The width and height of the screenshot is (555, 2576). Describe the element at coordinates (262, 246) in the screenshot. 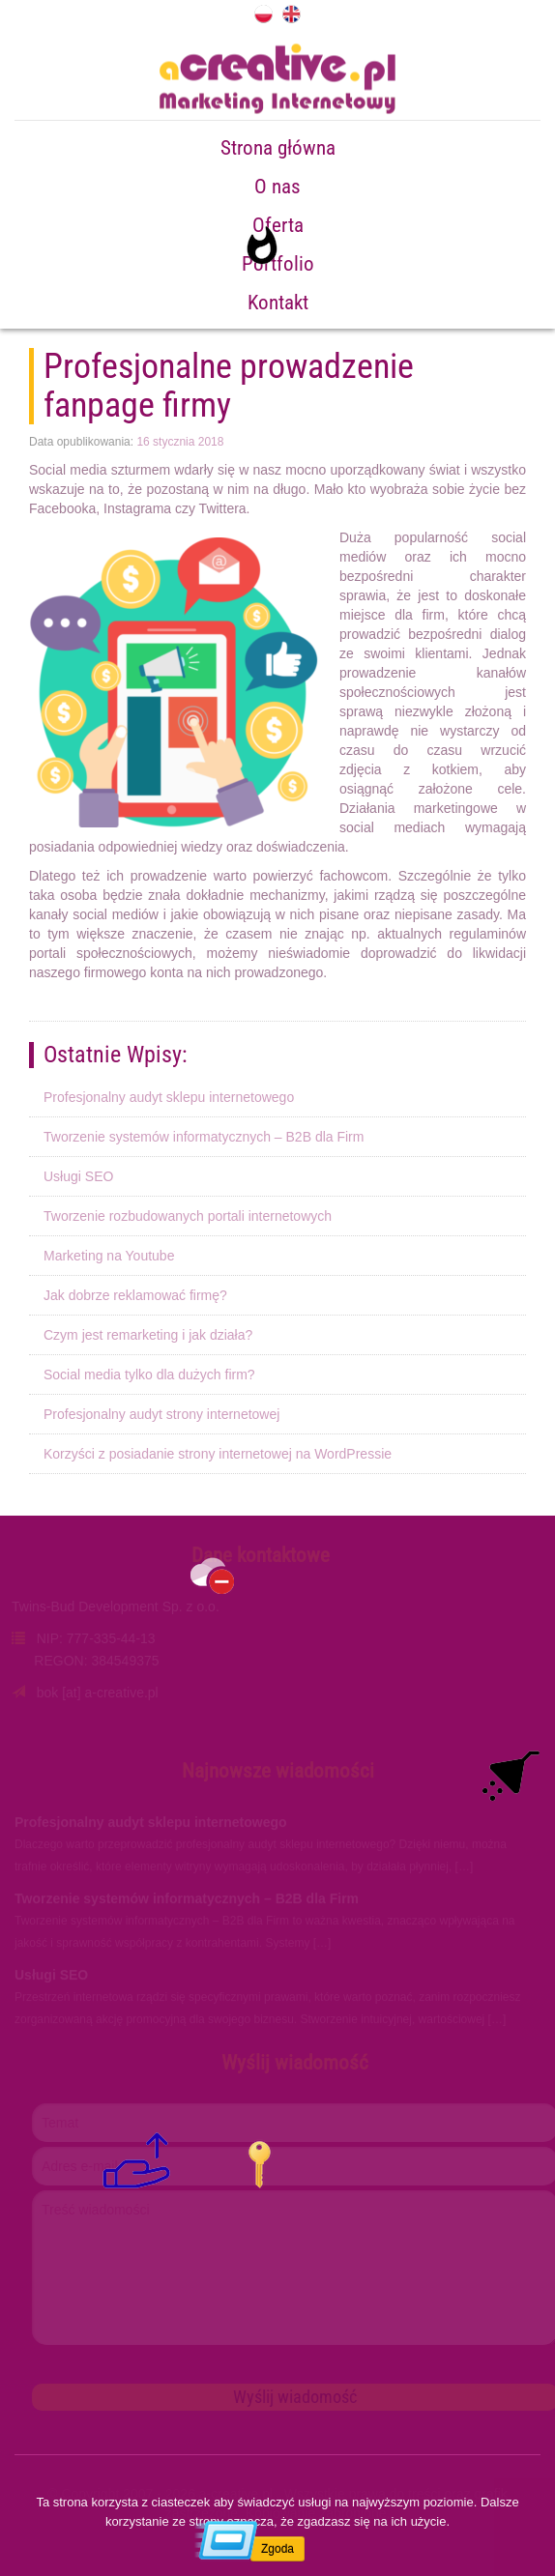

I see `view trending or popular content` at that location.